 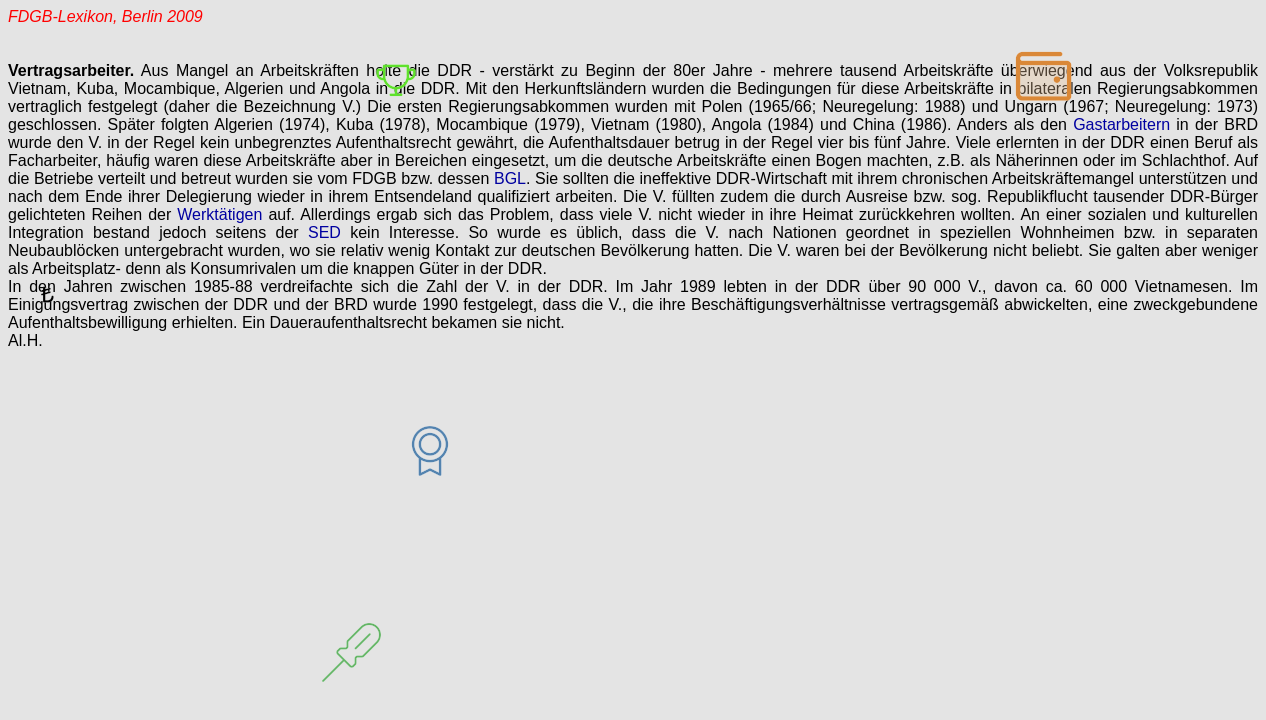 What do you see at coordinates (351, 652) in the screenshot?
I see `access settings or configuration options` at bounding box center [351, 652].